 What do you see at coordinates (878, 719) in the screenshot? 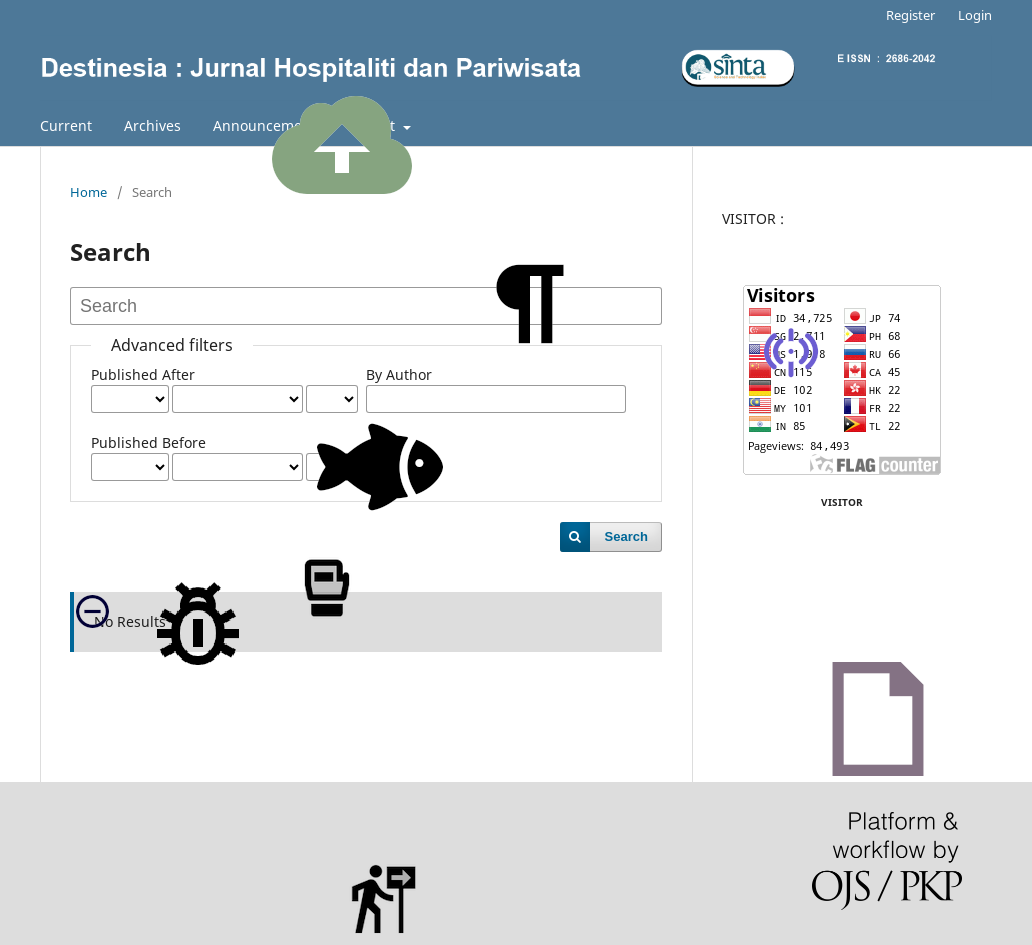
I see `view document or file` at bounding box center [878, 719].